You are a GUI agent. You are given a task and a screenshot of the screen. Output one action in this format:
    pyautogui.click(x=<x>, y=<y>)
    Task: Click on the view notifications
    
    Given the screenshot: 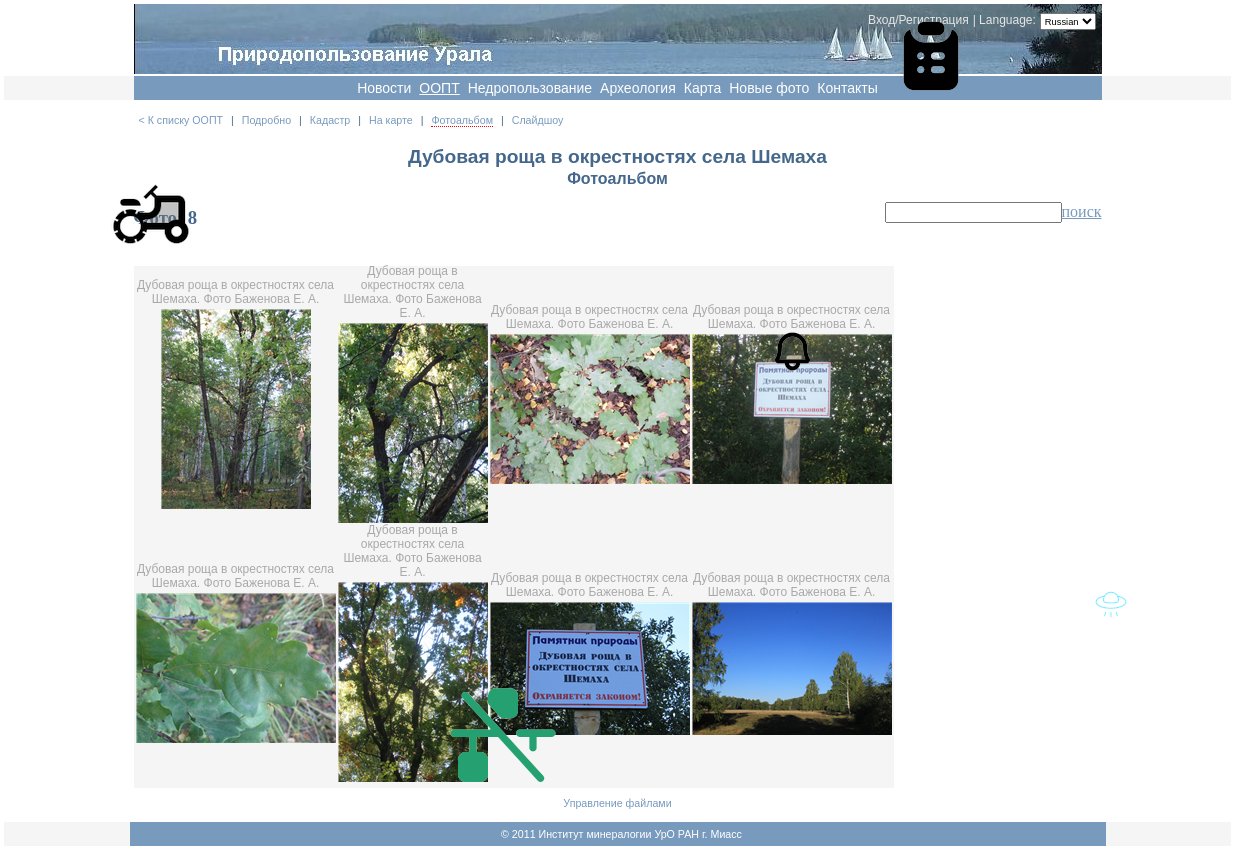 What is the action you would take?
    pyautogui.click(x=792, y=351)
    